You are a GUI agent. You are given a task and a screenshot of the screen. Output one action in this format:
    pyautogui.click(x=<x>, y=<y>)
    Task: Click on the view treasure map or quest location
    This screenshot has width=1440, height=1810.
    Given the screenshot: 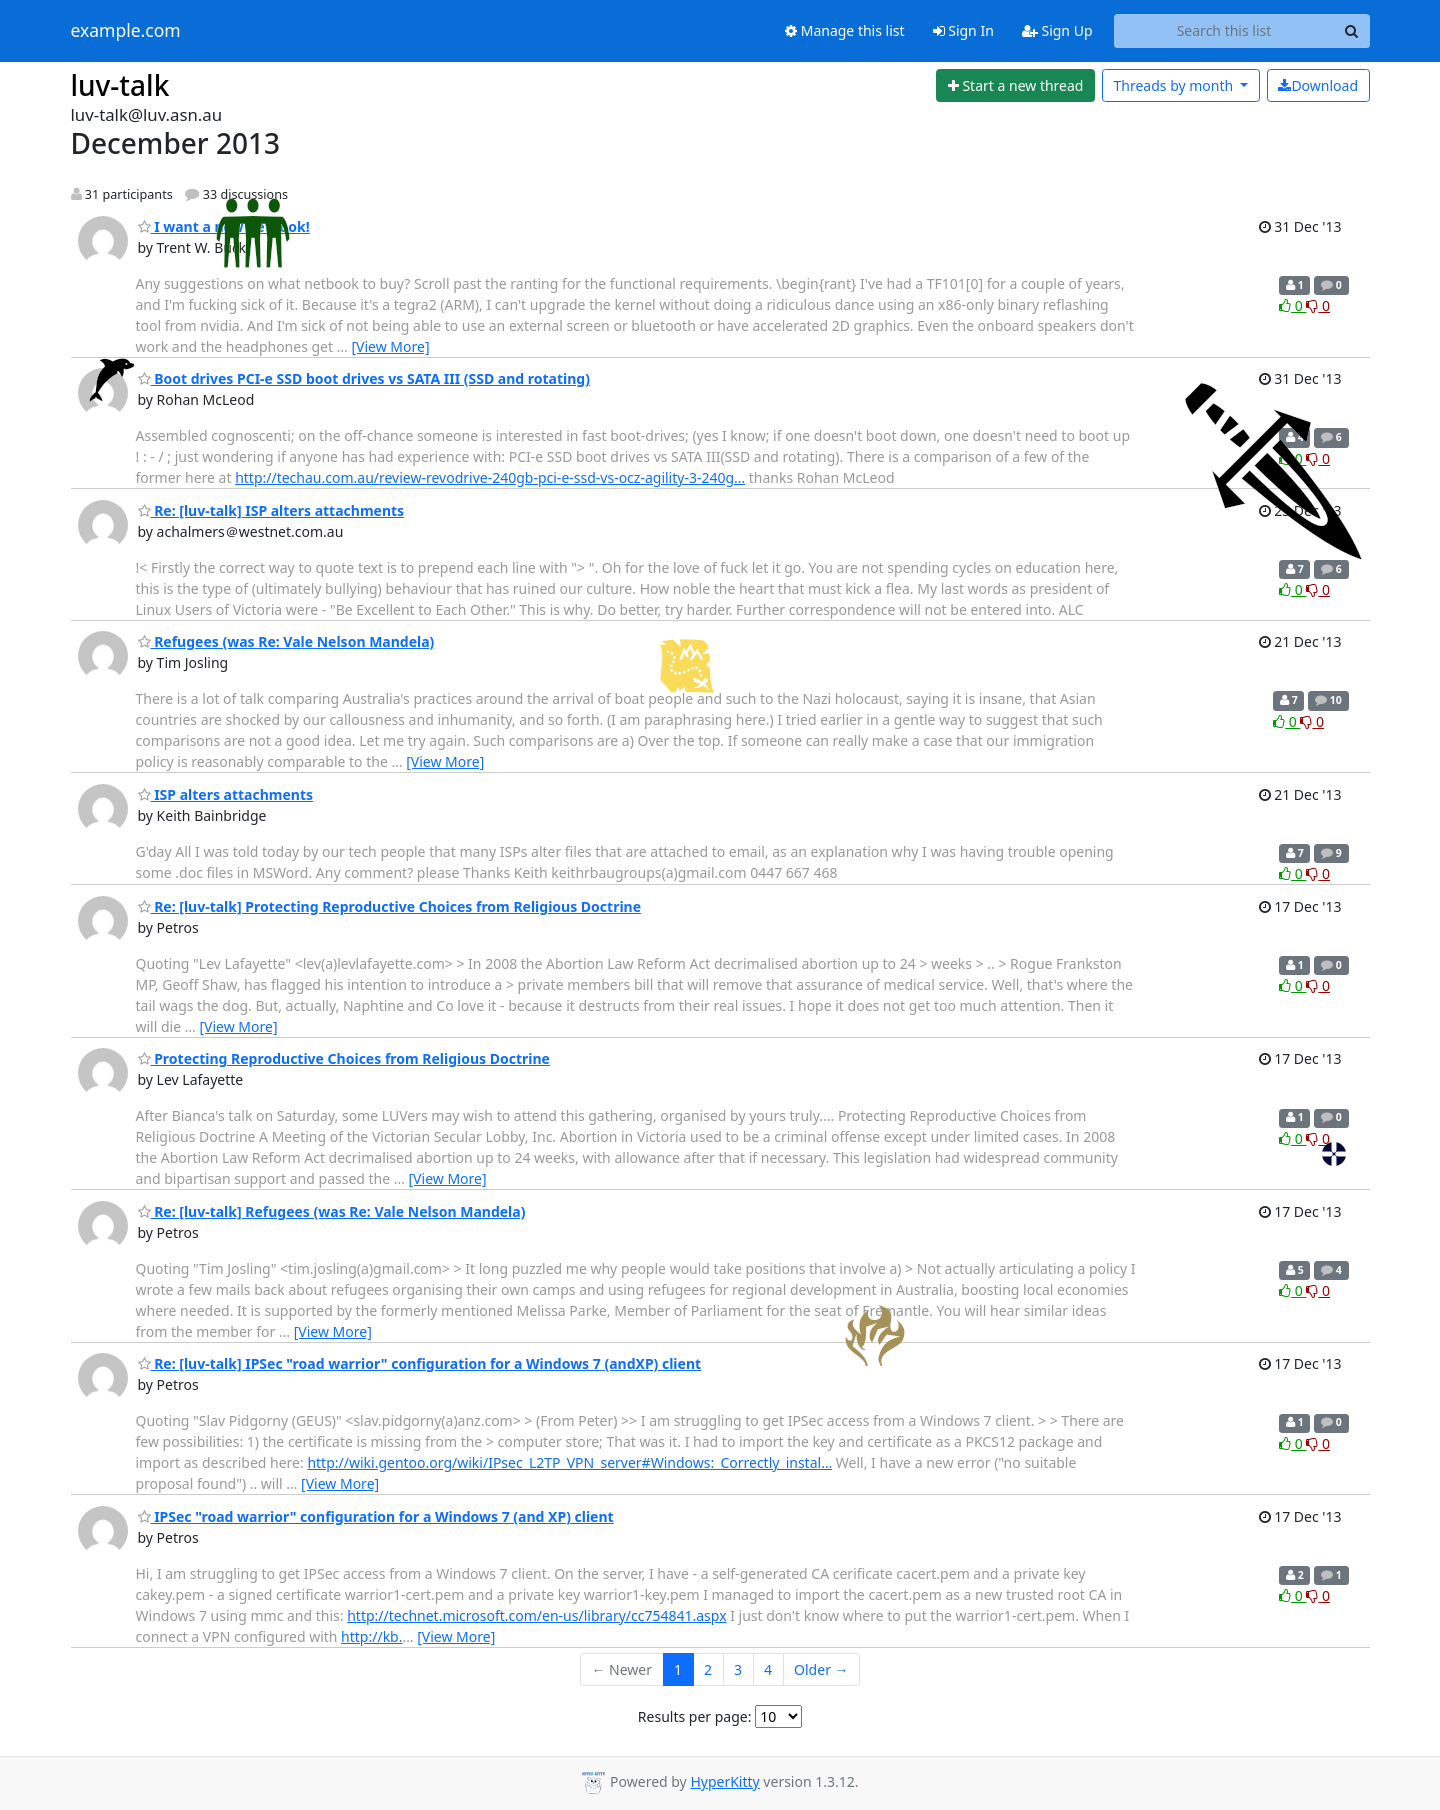 What is the action you would take?
    pyautogui.click(x=687, y=666)
    